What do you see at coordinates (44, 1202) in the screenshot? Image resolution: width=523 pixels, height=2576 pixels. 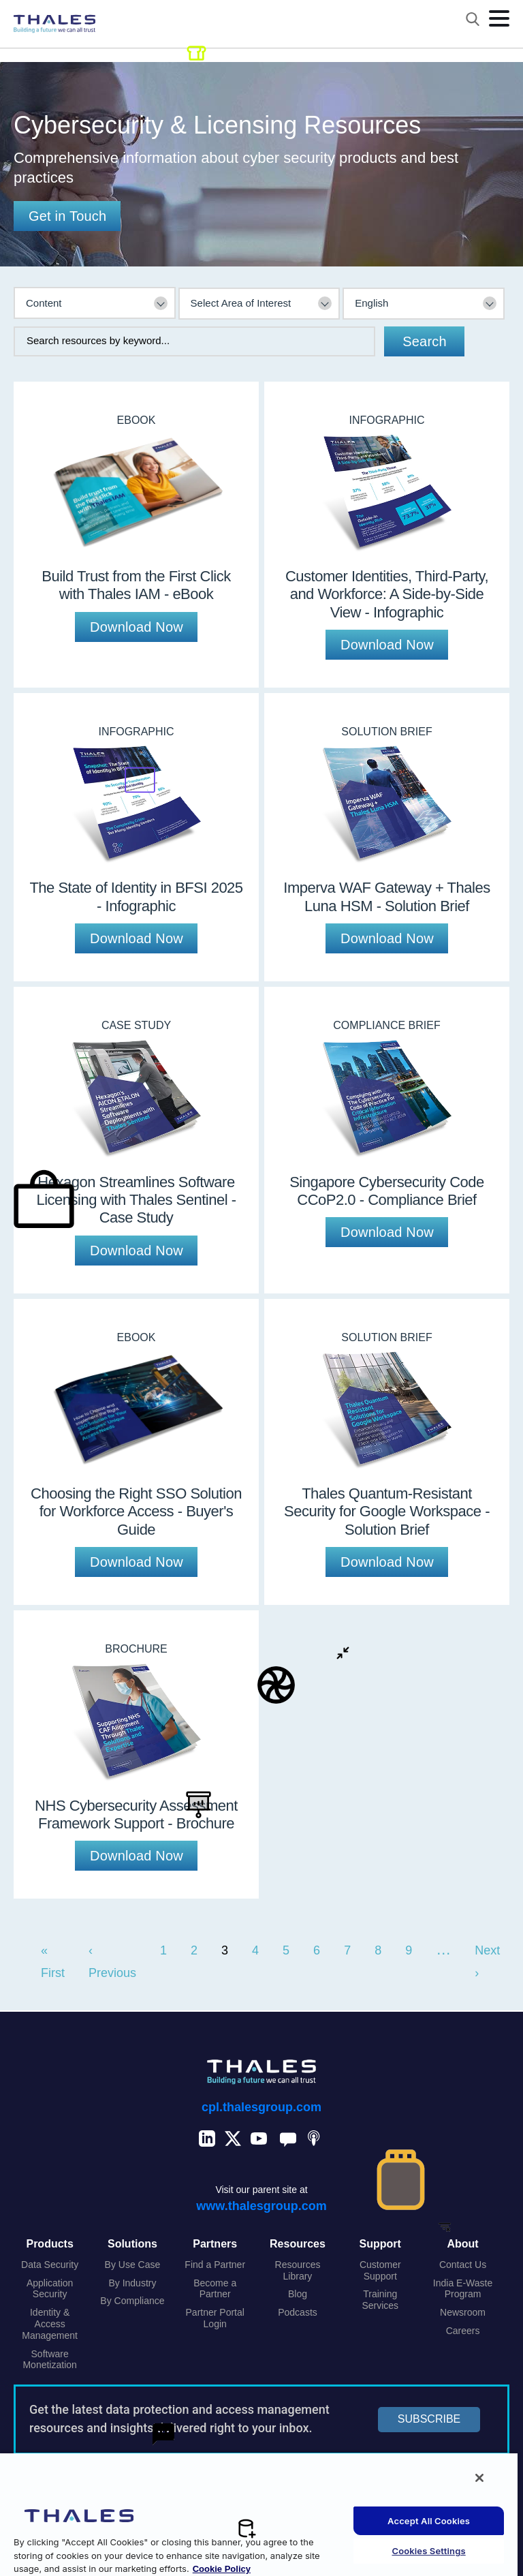 I see `view your shopping bag` at bounding box center [44, 1202].